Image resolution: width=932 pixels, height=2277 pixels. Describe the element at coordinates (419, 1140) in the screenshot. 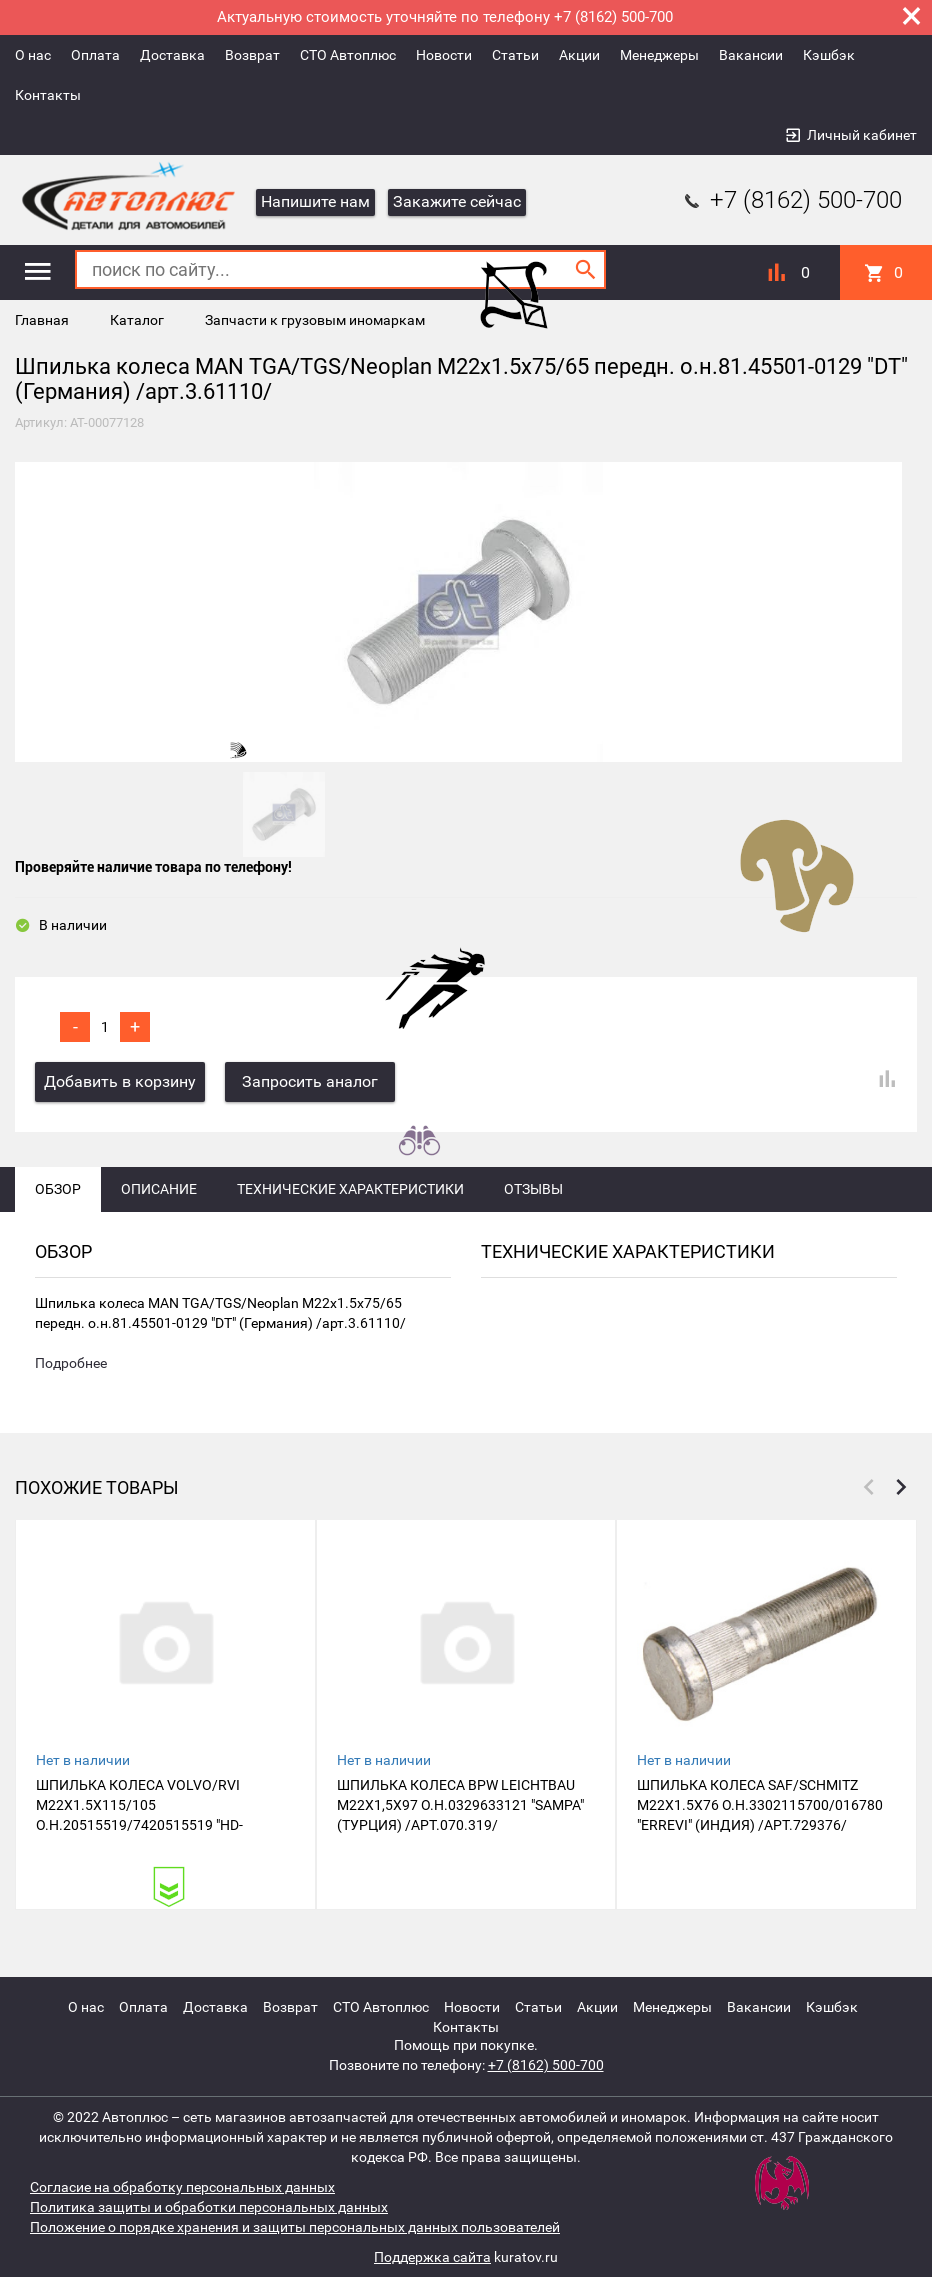

I see `search or explore content` at that location.